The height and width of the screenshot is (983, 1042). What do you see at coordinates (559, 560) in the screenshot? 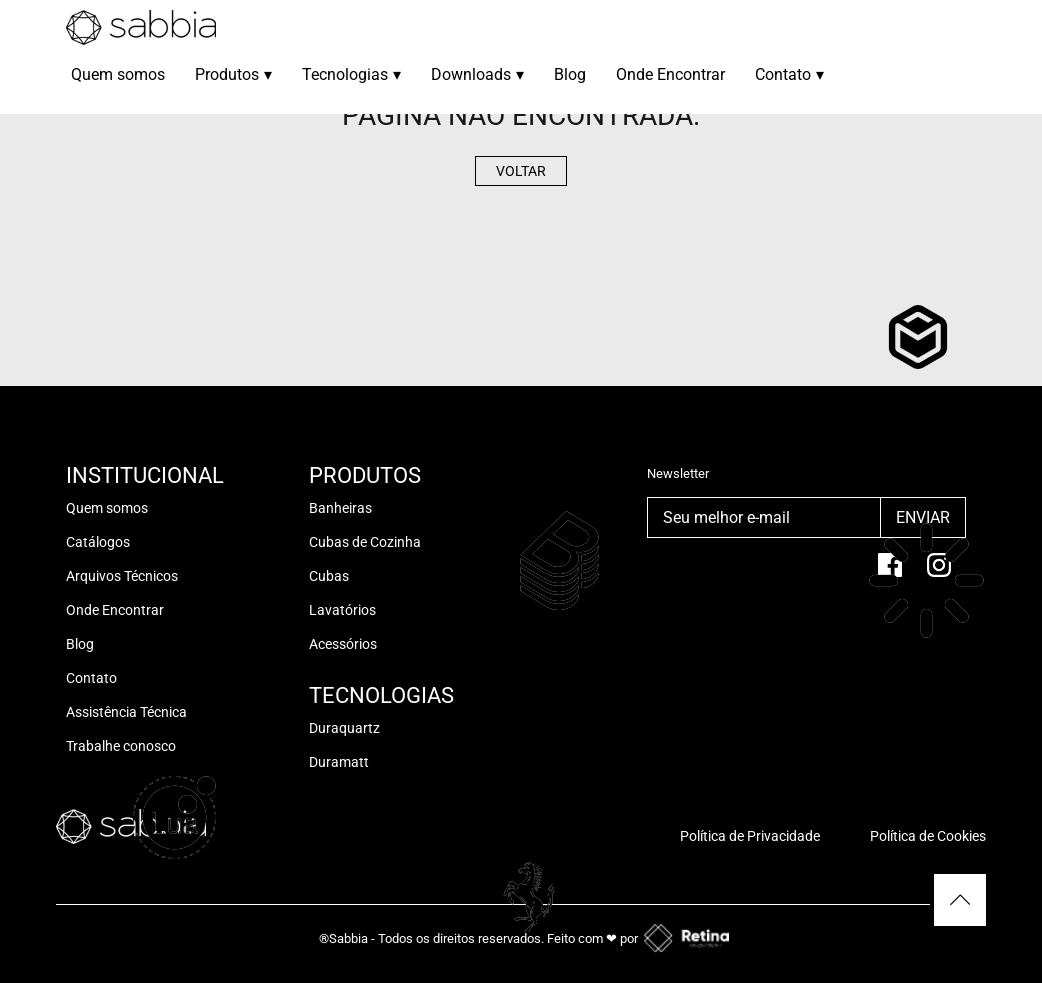
I see `backstage developer portal logo` at bounding box center [559, 560].